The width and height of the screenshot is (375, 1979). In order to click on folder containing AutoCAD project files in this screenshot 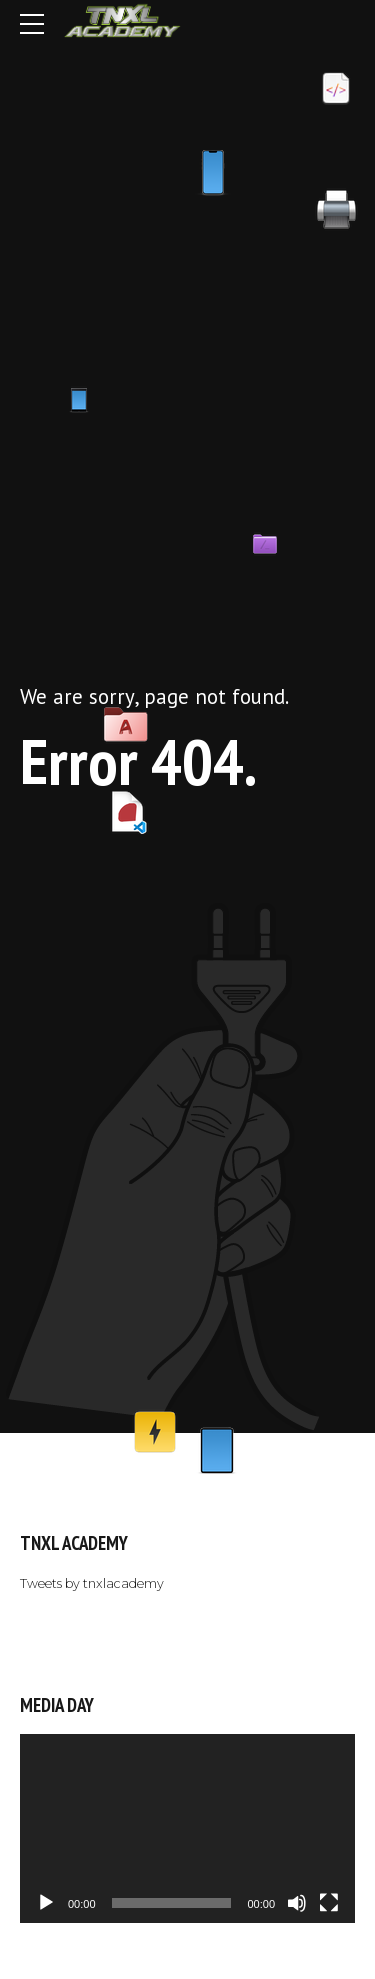, I will do `click(125, 725)`.